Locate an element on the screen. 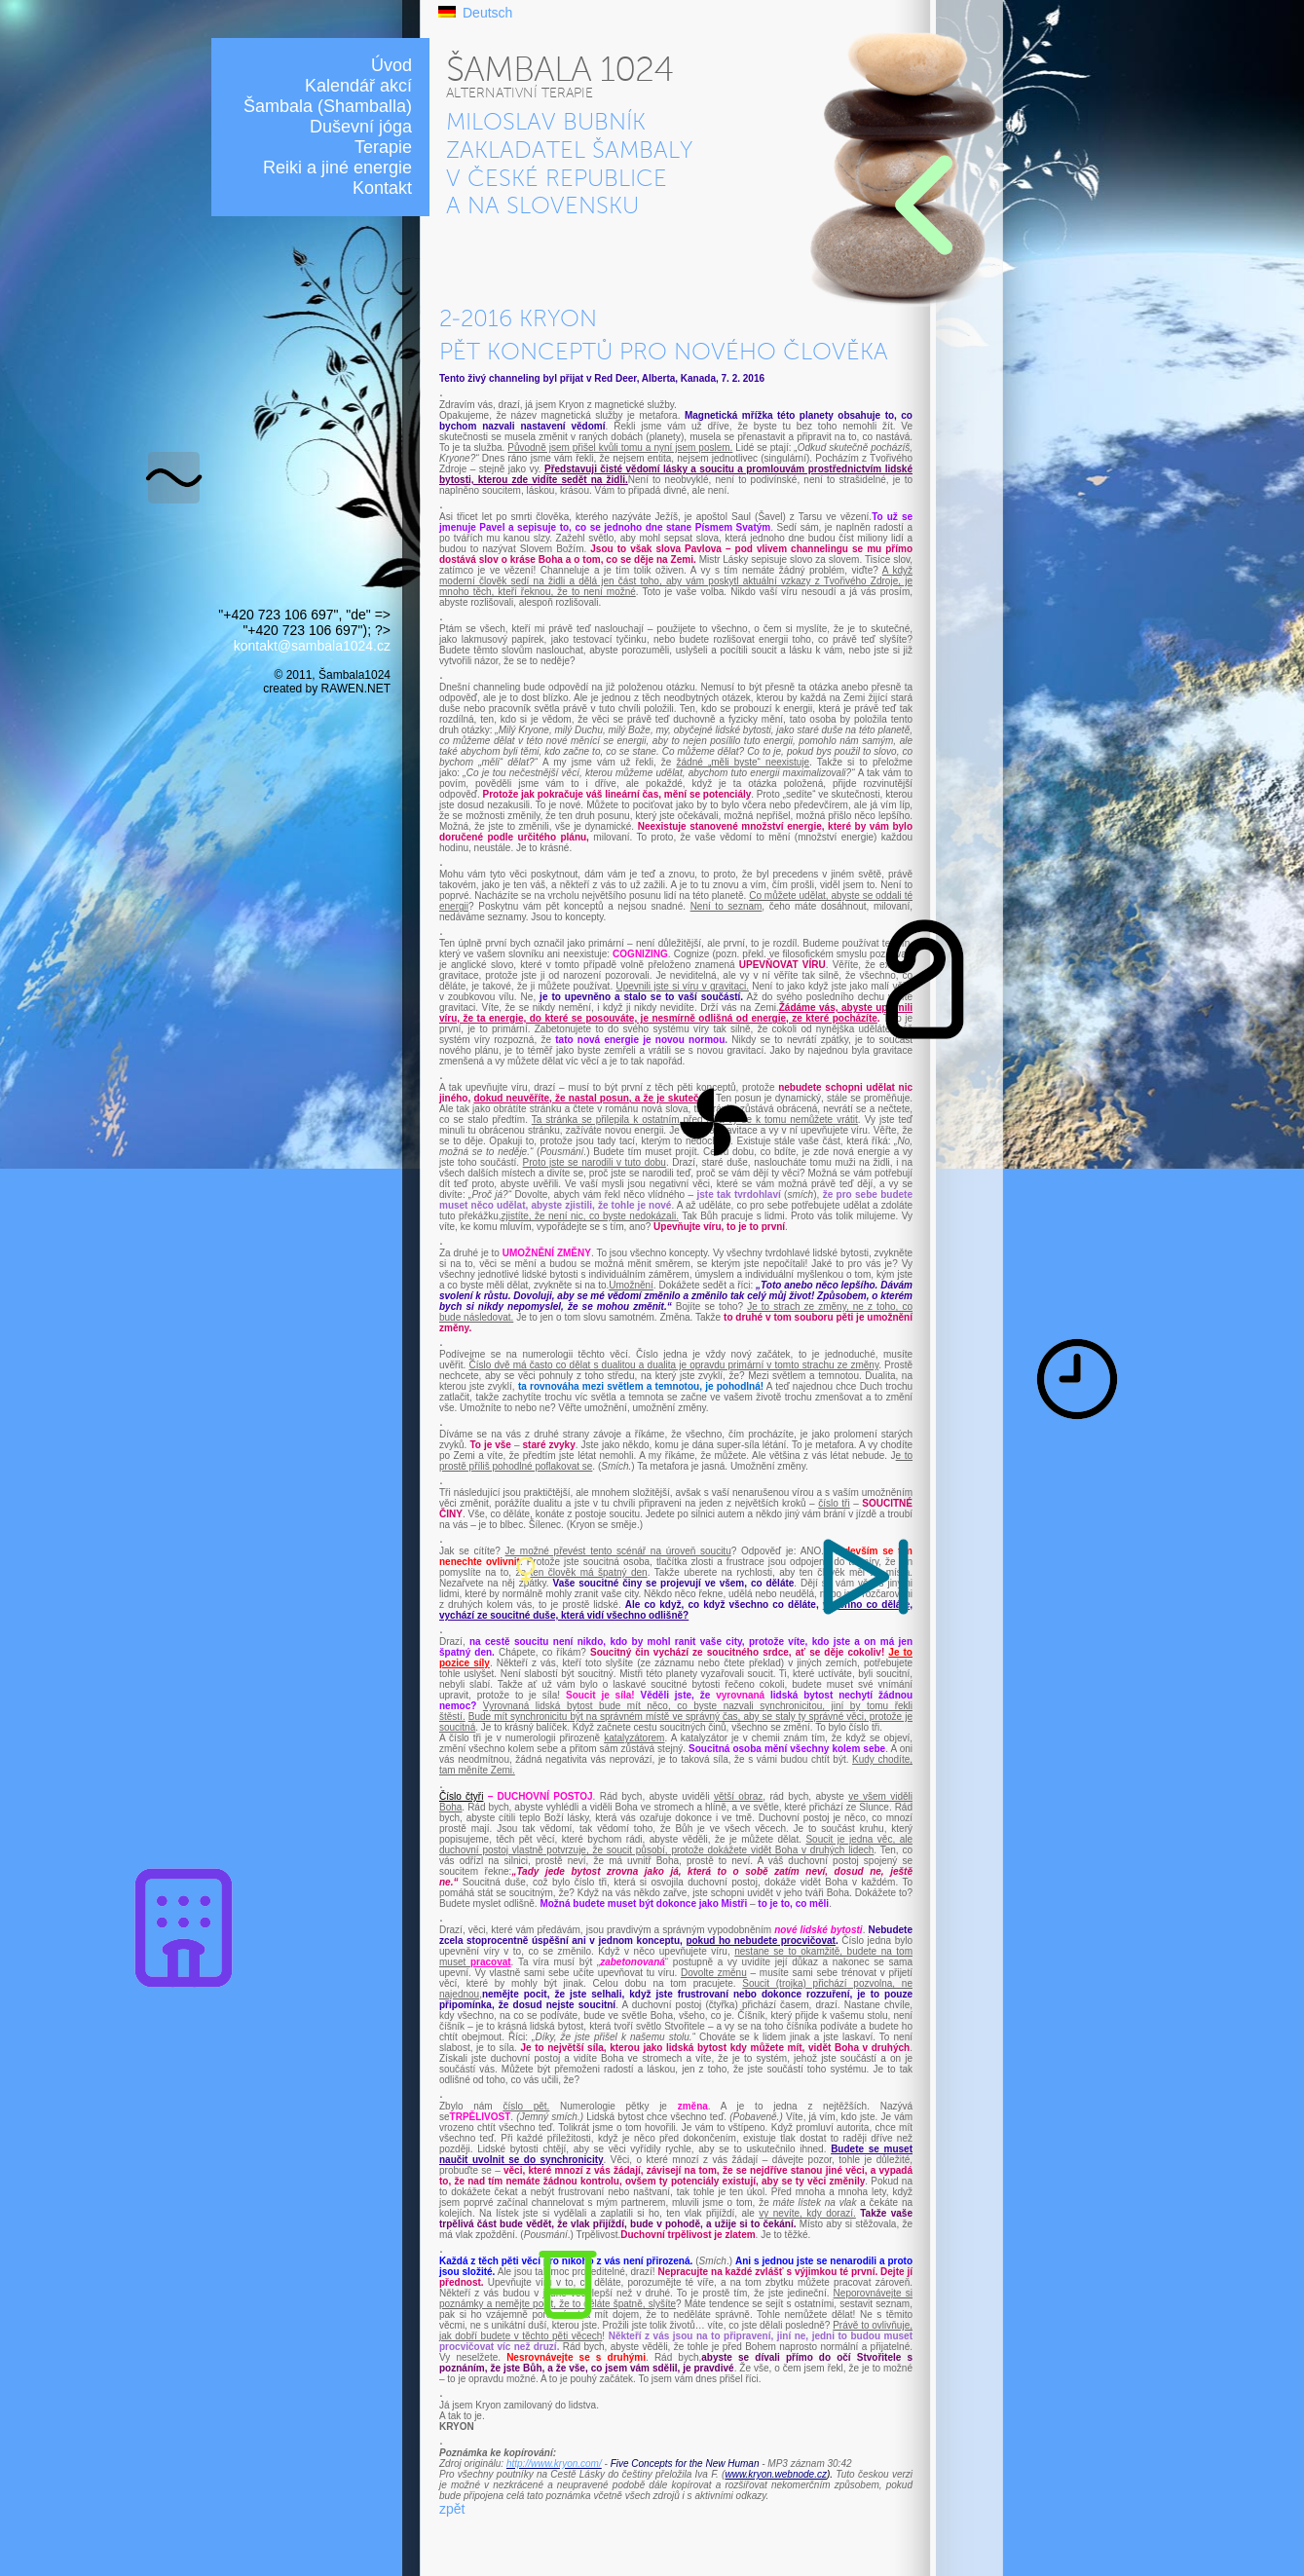  access experimental or beta features is located at coordinates (568, 2285).